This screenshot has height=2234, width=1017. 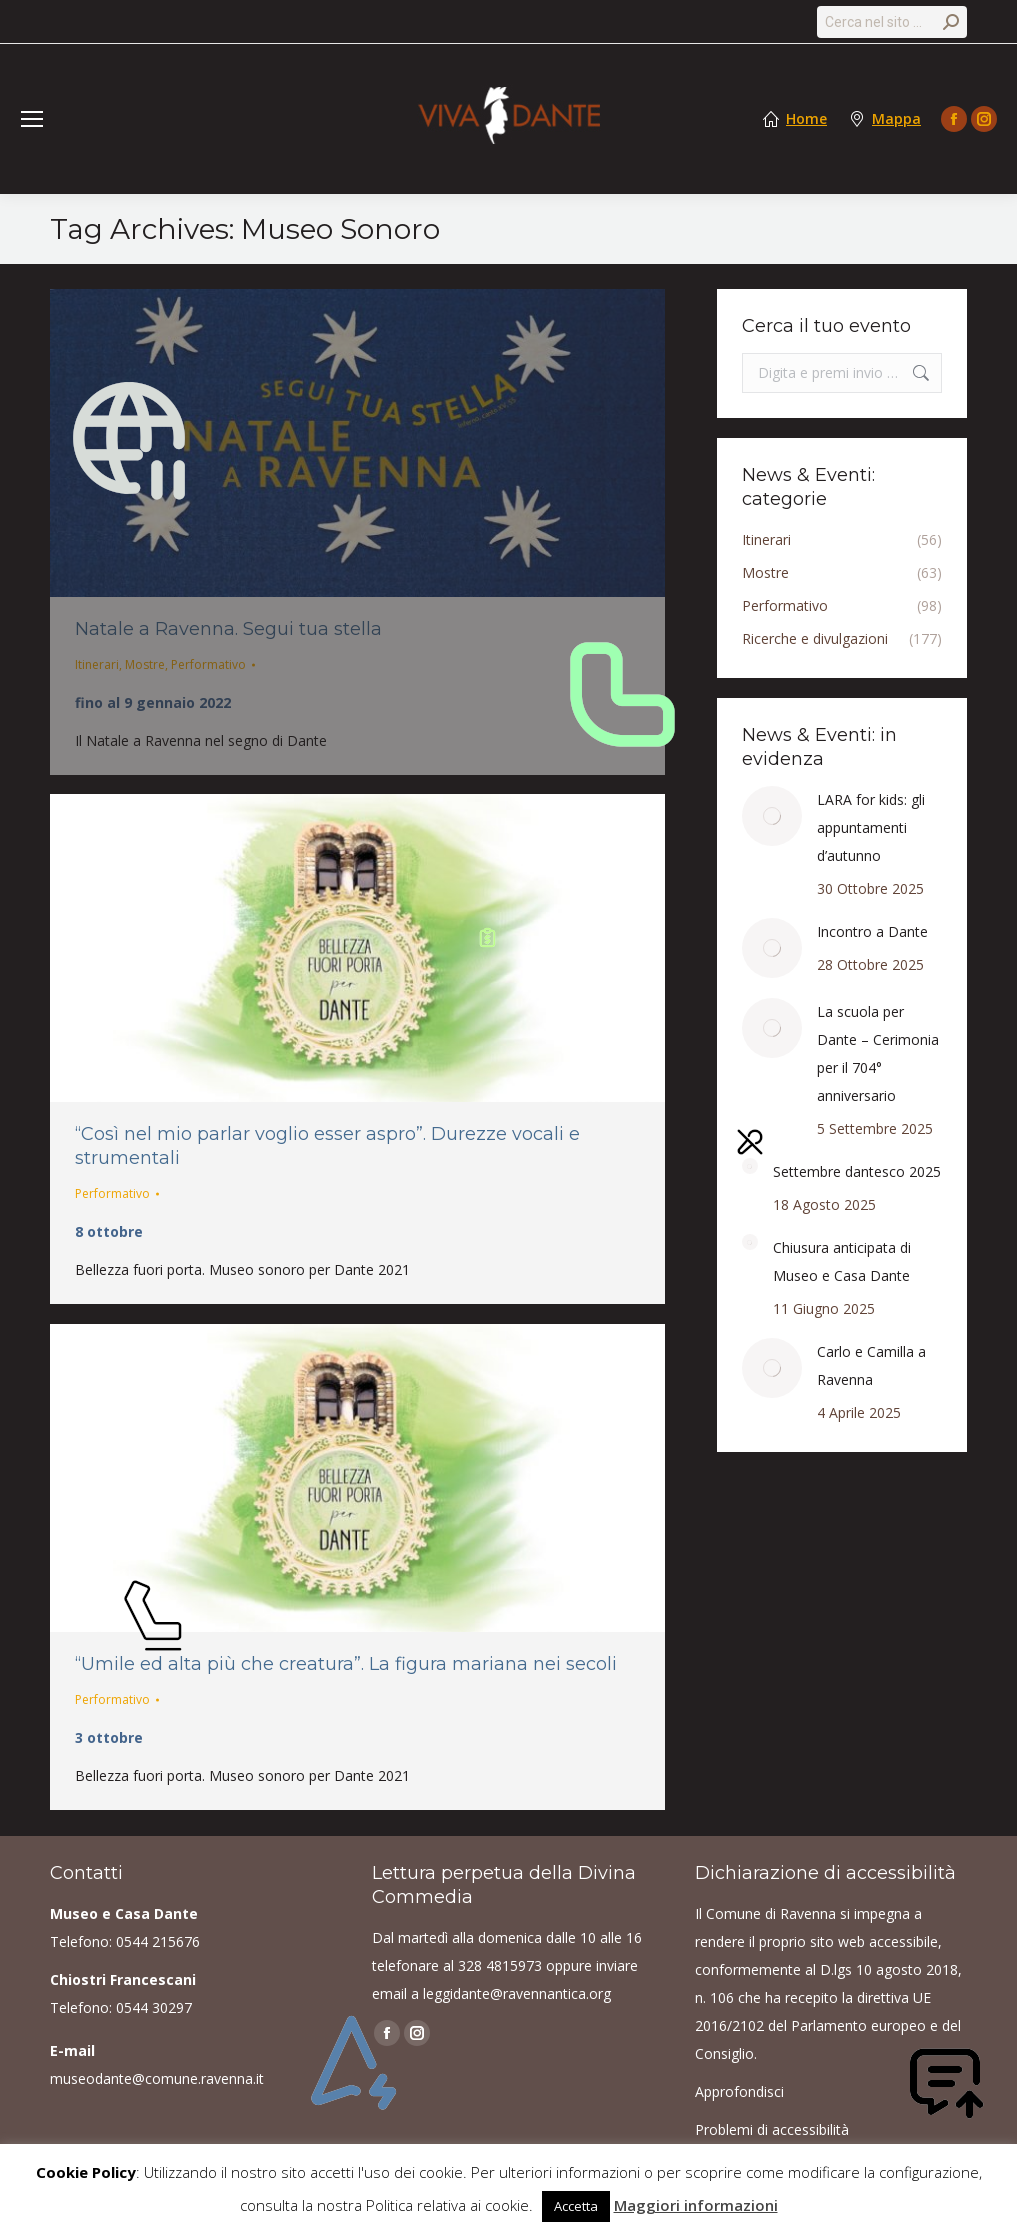 What do you see at coordinates (622, 694) in the screenshot?
I see `join or merge elements with rounded corners` at bounding box center [622, 694].